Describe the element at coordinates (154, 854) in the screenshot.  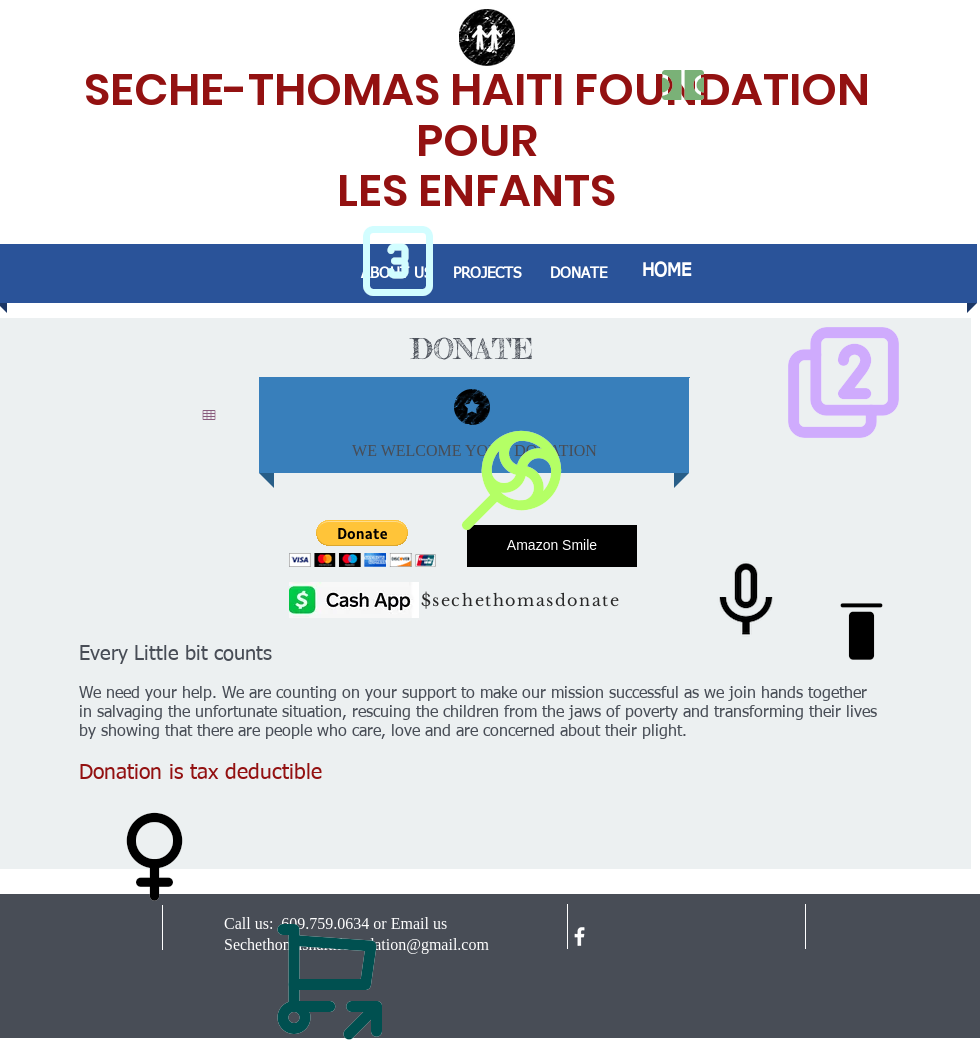
I see `indicates female gender option` at that location.